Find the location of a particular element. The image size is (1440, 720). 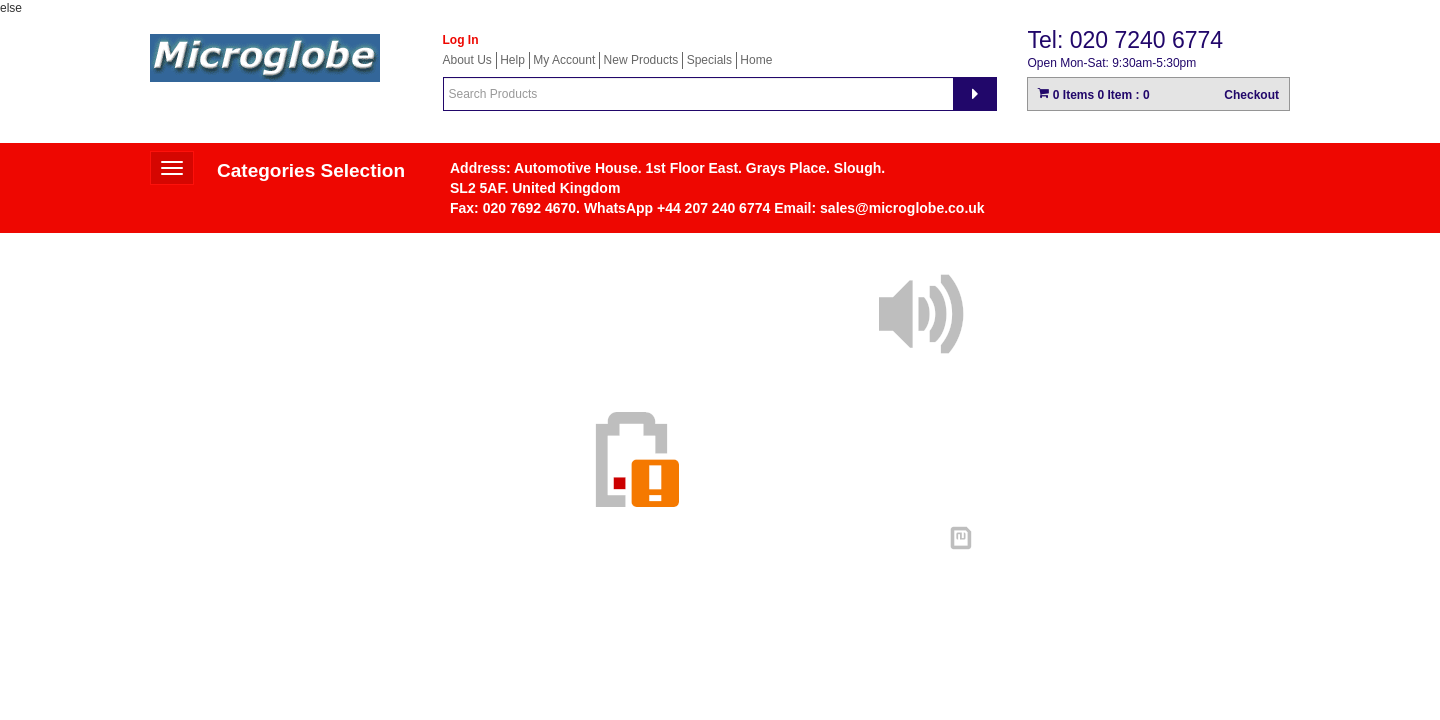

indicates volume is set to high is located at coordinates (924, 314).